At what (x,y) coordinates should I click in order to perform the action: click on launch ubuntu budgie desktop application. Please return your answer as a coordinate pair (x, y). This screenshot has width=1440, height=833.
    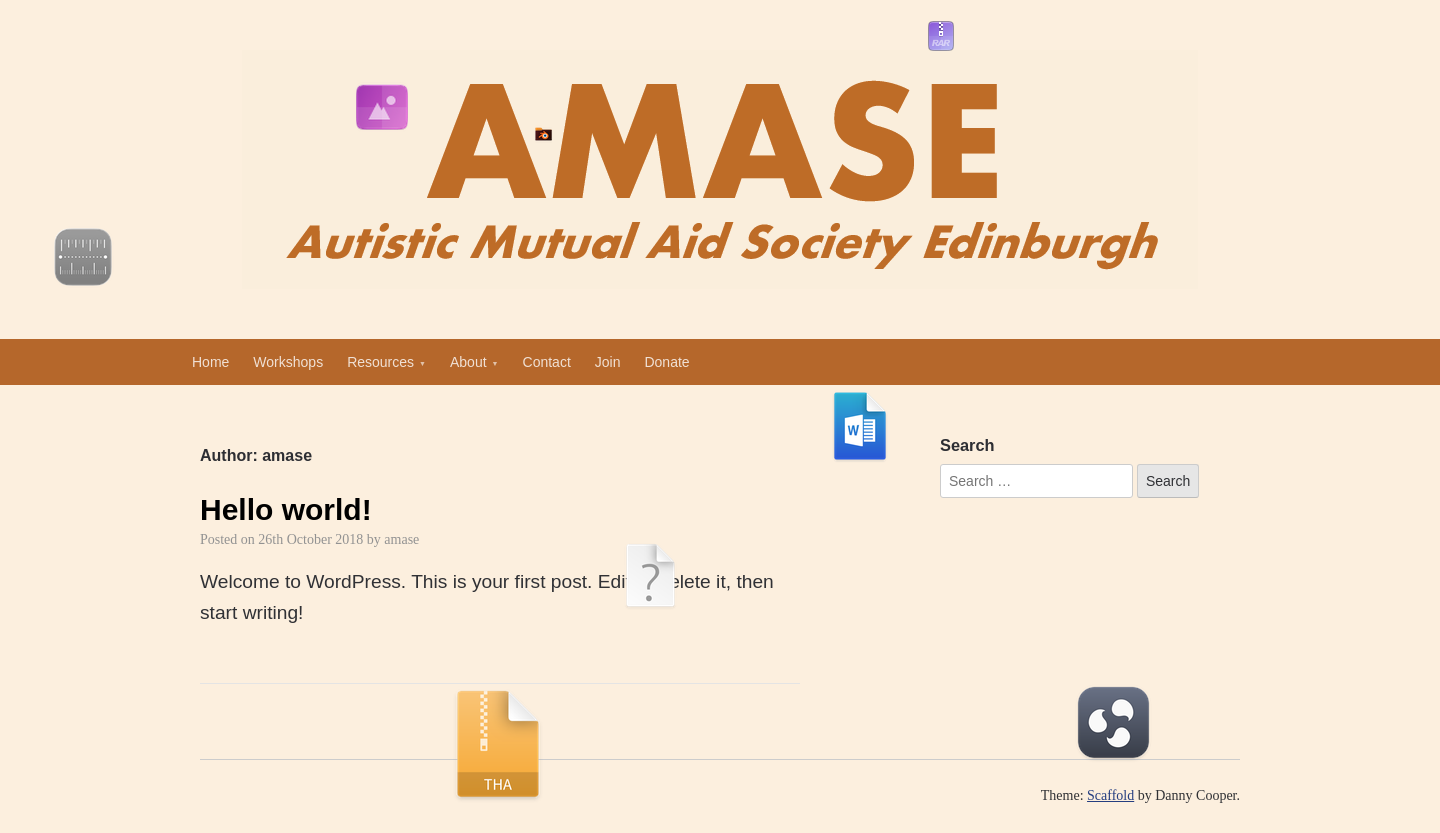
    Looking at the image, I should click on (1113, 722).